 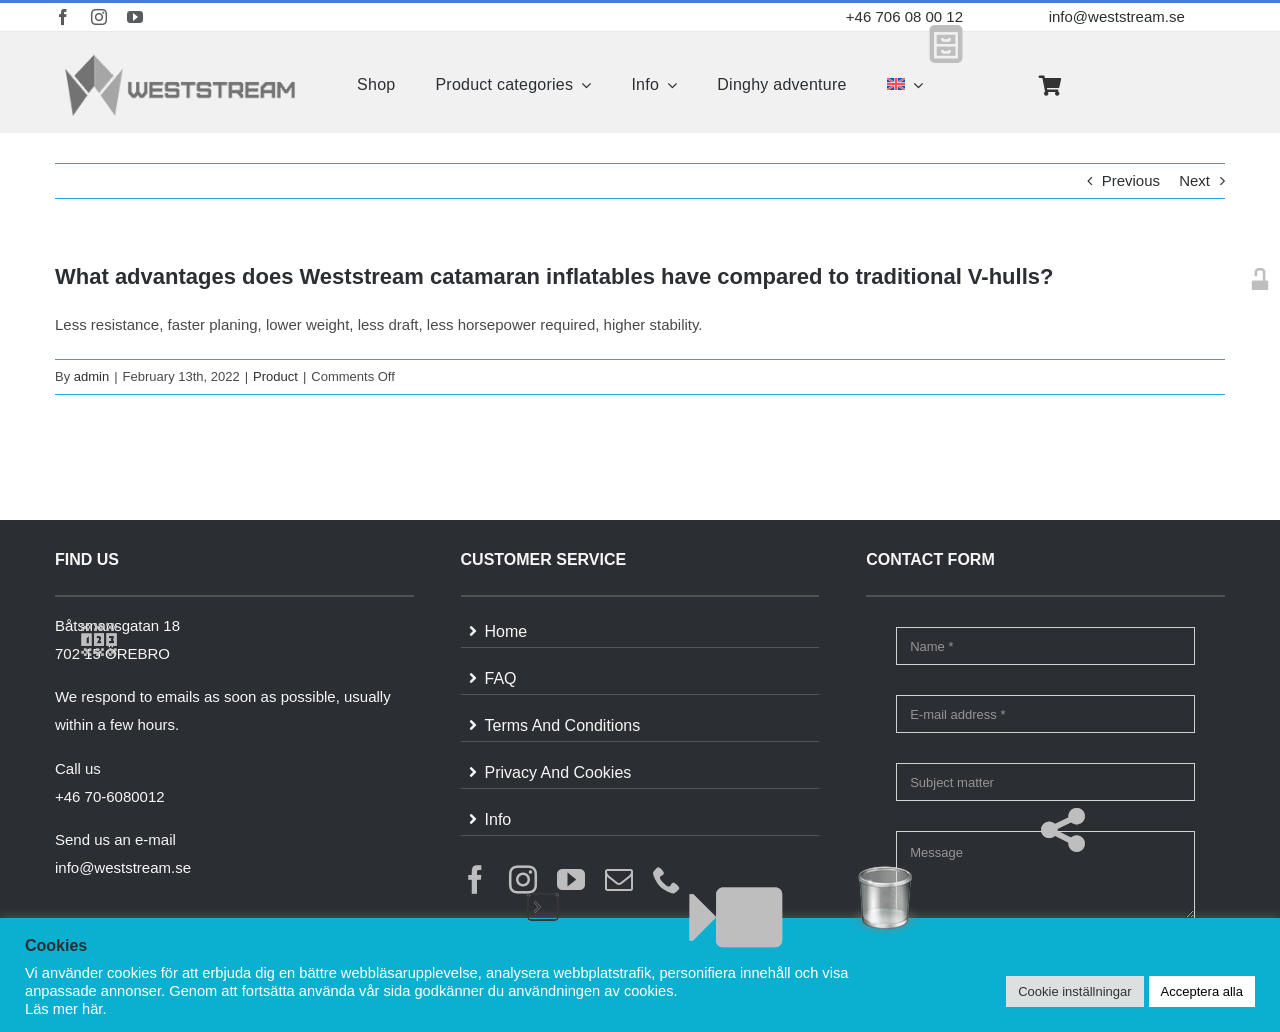 I want to click on open the trash or recycle bin, so click(x=884, y=895).